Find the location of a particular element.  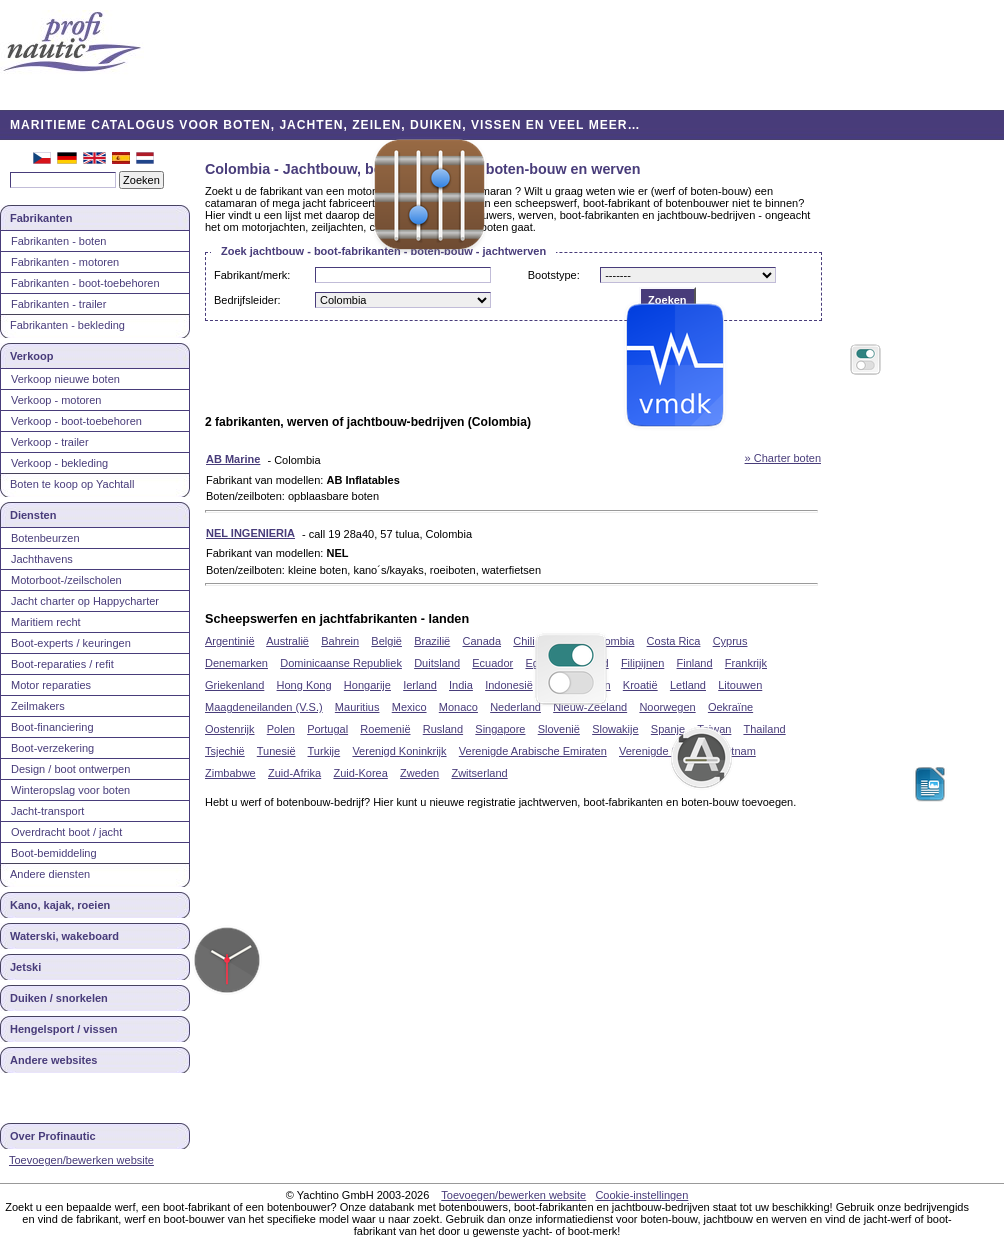

virtualbox virtual disk image file is located at coordinates (675, 365).